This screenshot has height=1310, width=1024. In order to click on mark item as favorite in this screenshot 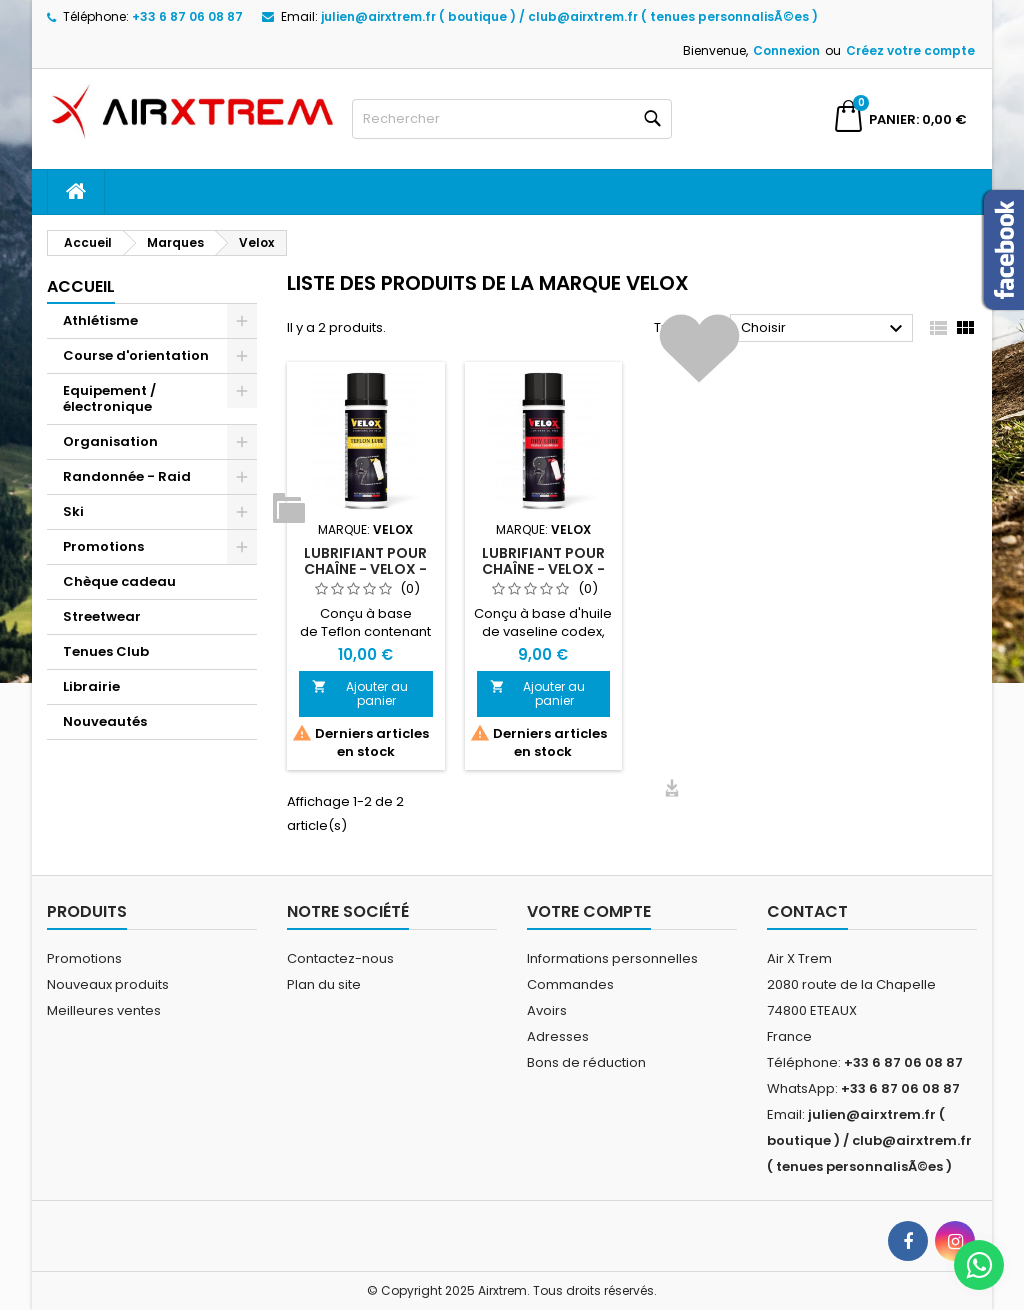, I will do `click(699, 348)`.